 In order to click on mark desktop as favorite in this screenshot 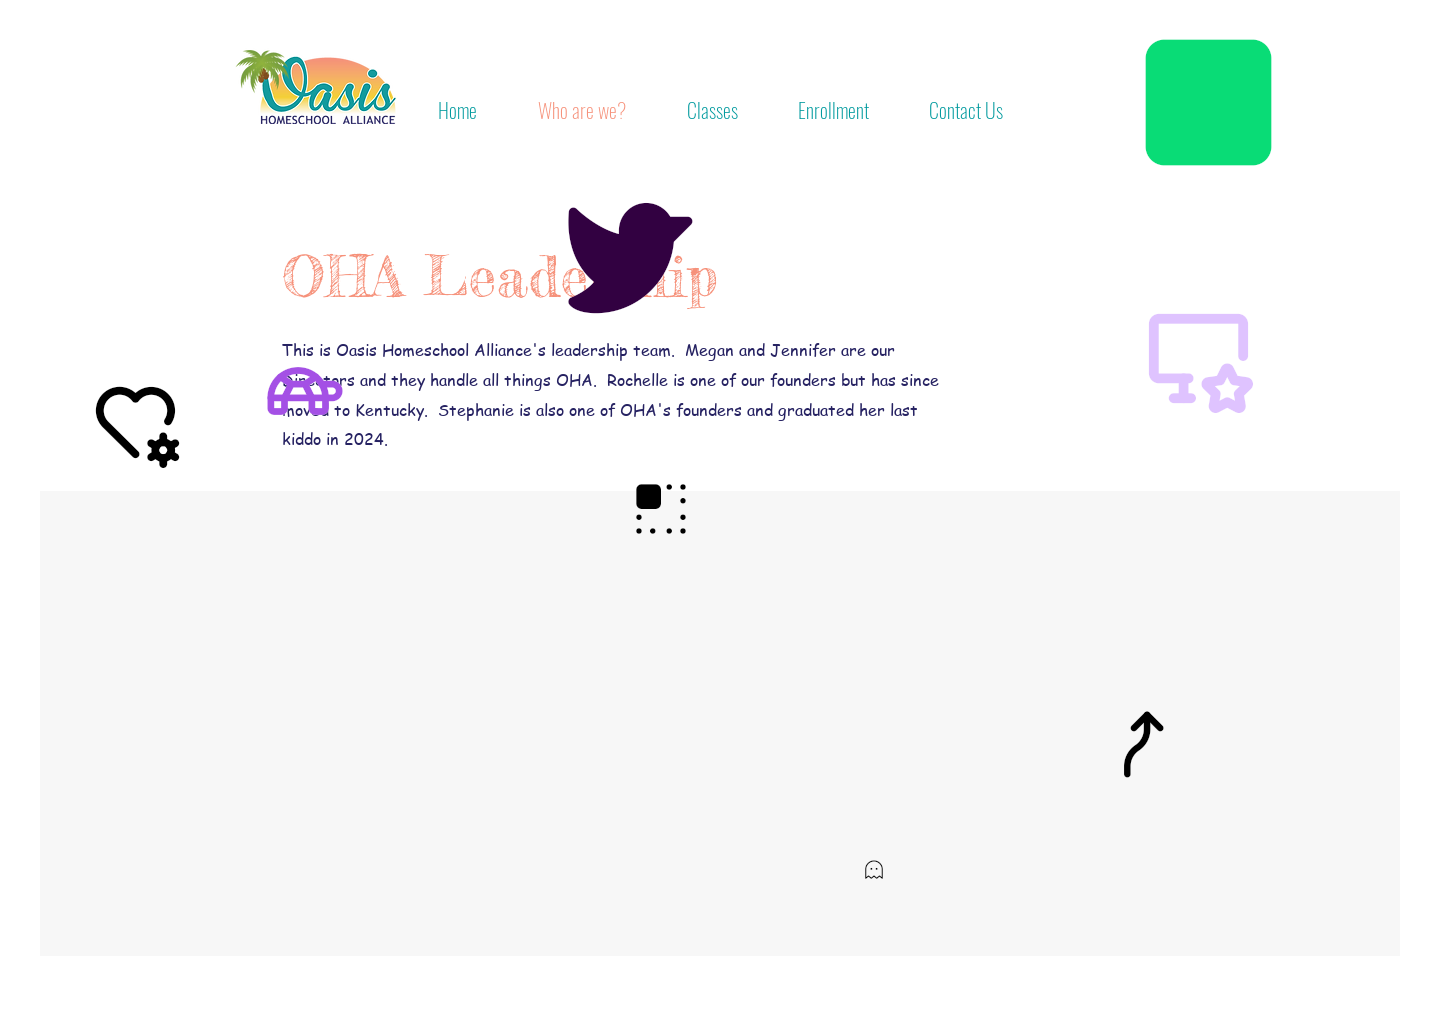, I will do `click(1198, 358)`.